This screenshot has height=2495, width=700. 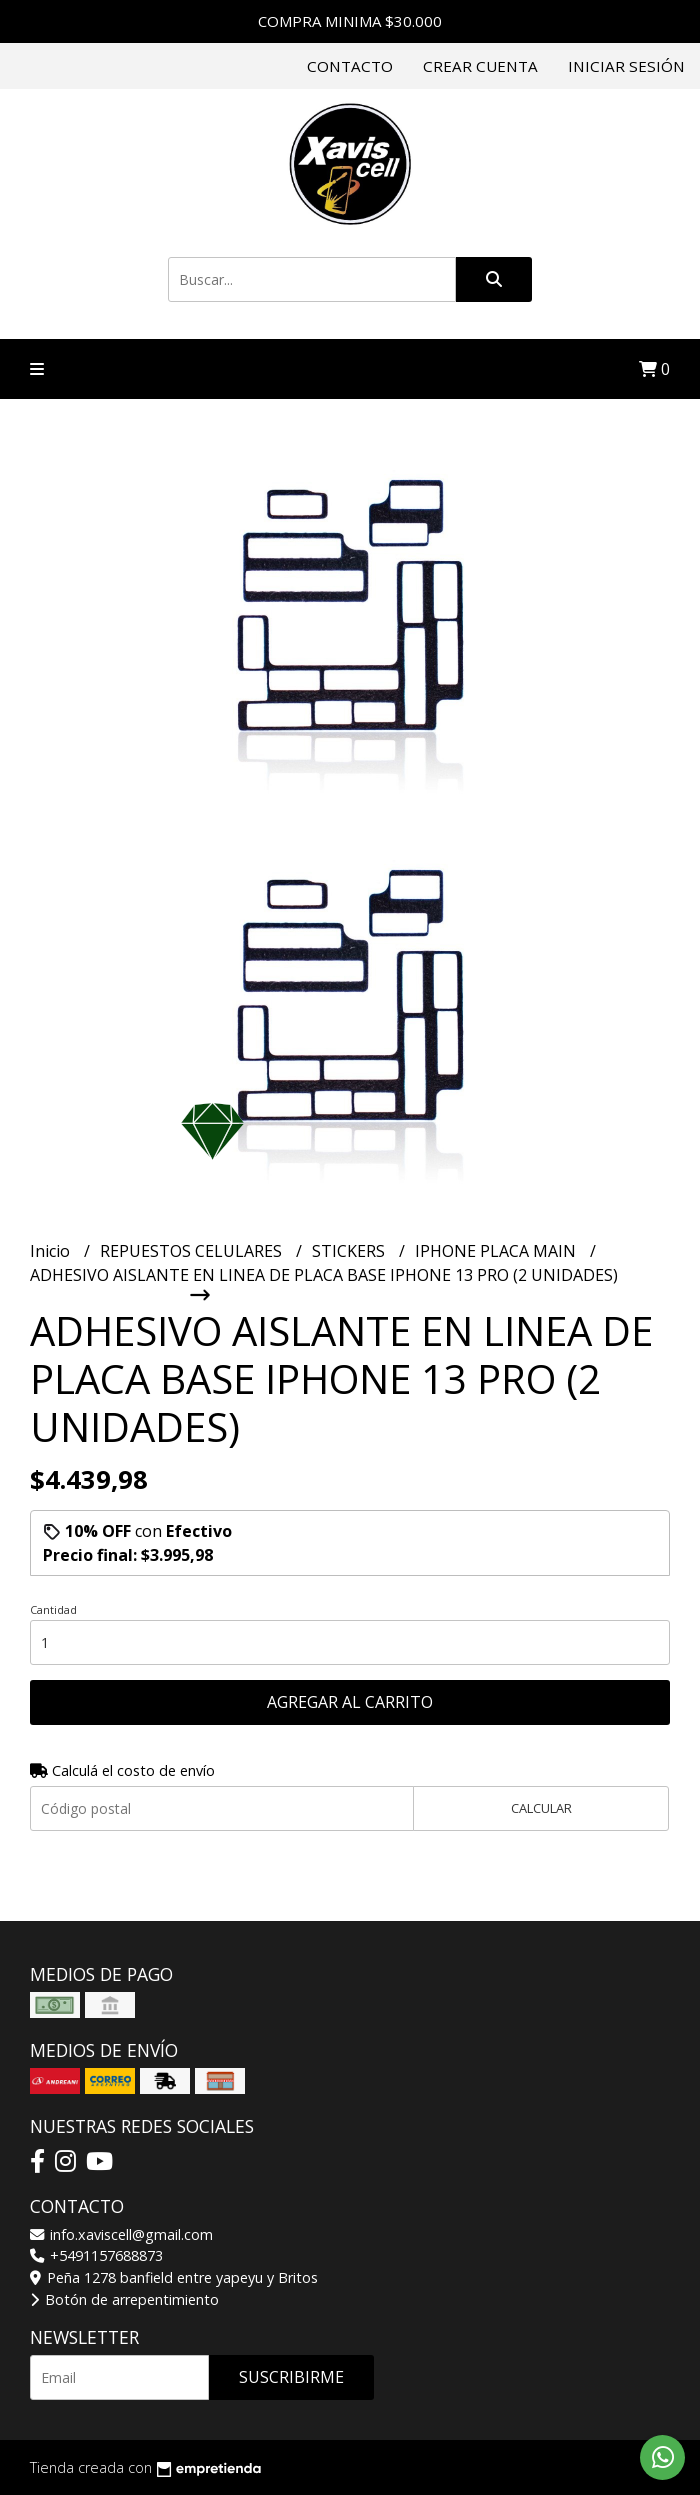 What do you see at coordinates (212, 1131) in the screenshot?
I see `open sketch design app` at bounding box center [212, 1131].